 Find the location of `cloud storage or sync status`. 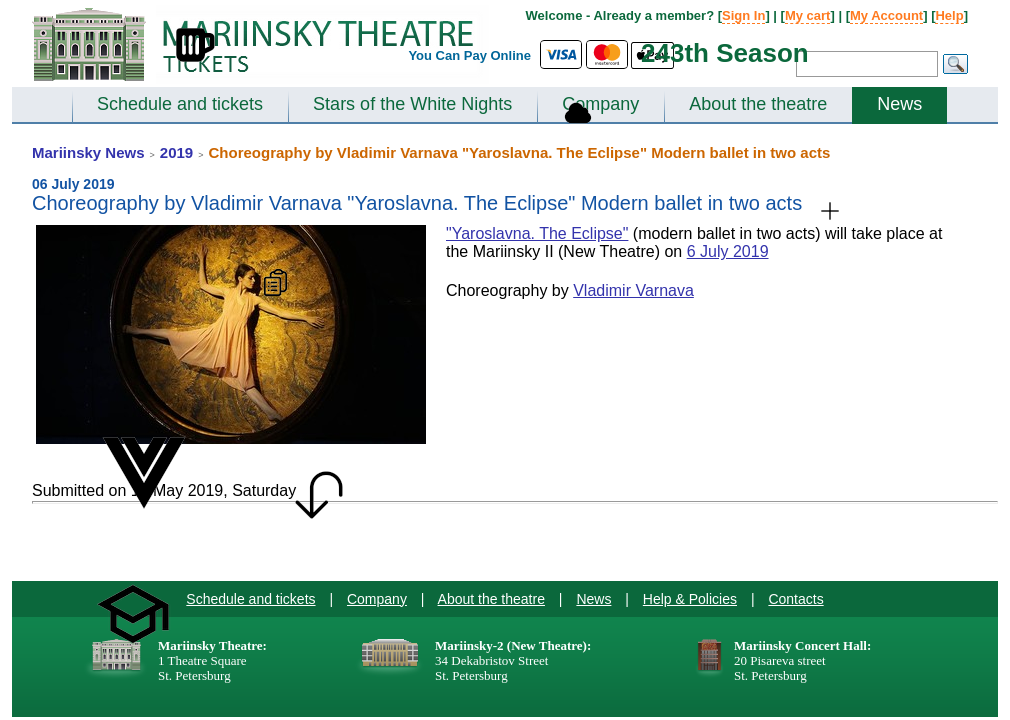

cloud storage or sync status is located at coordinates (578, 113).